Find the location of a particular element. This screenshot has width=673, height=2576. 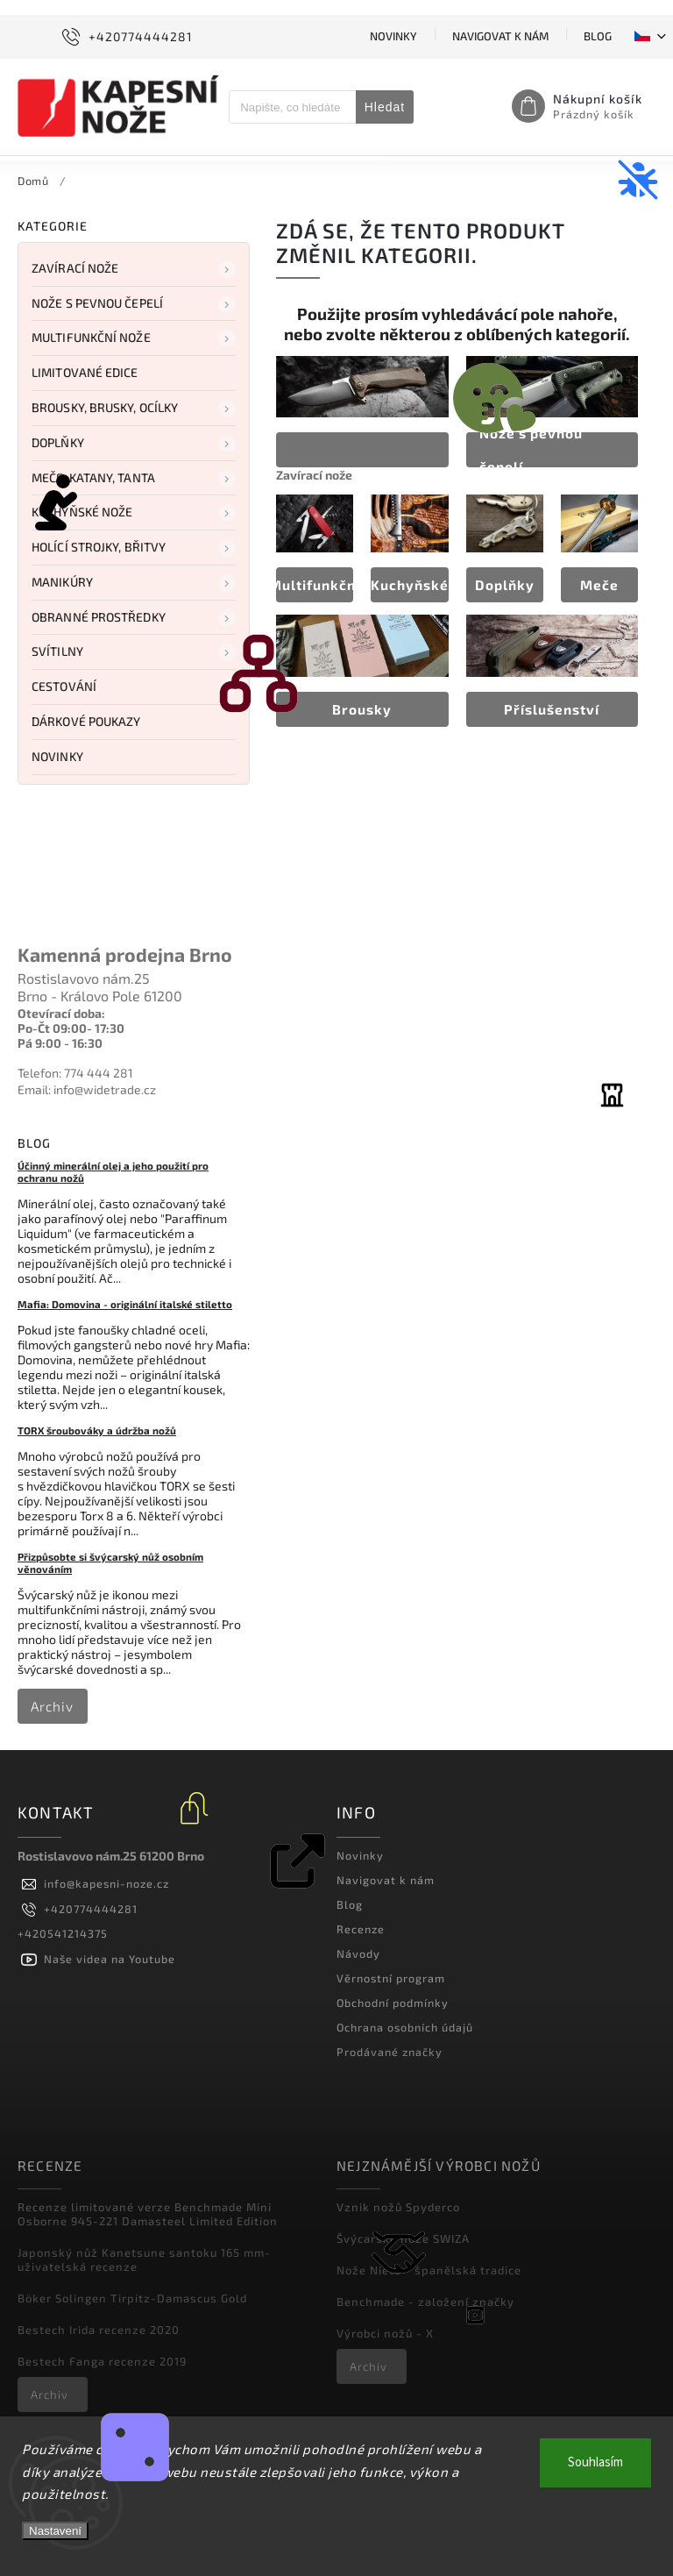

view site structure or hierarchy is located at coordinates (259, 673).